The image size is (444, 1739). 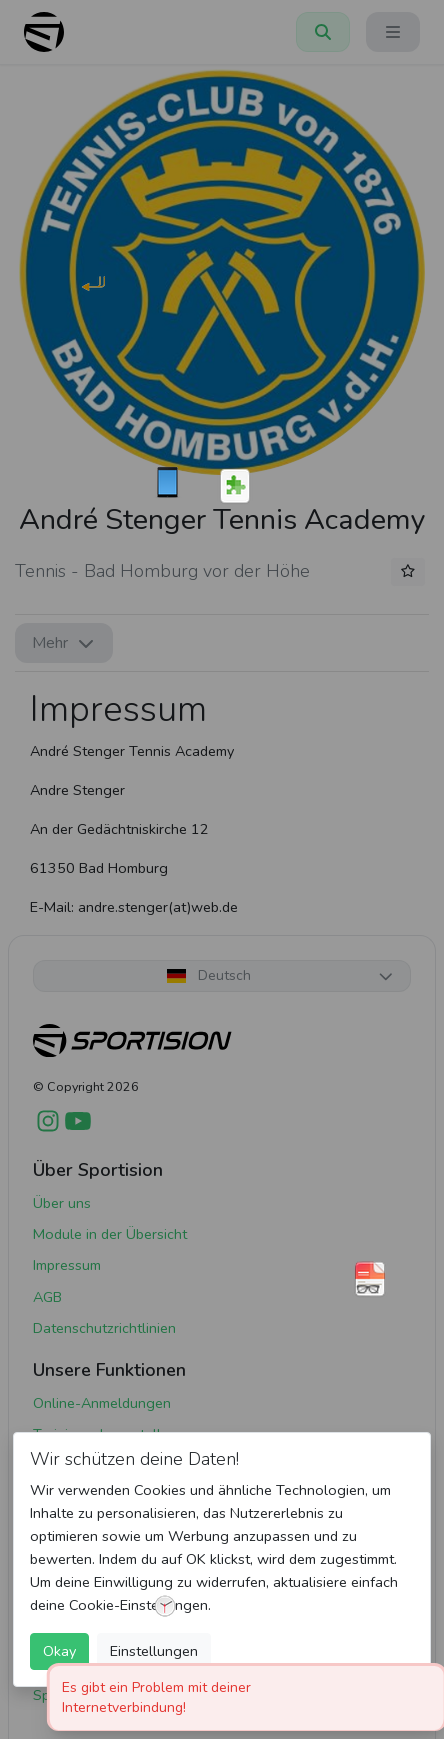 What do you see at coordinates (370, 1279) in the screenshot?
I see `open the Papers document viewer app` at bounding box center [370, 1279].